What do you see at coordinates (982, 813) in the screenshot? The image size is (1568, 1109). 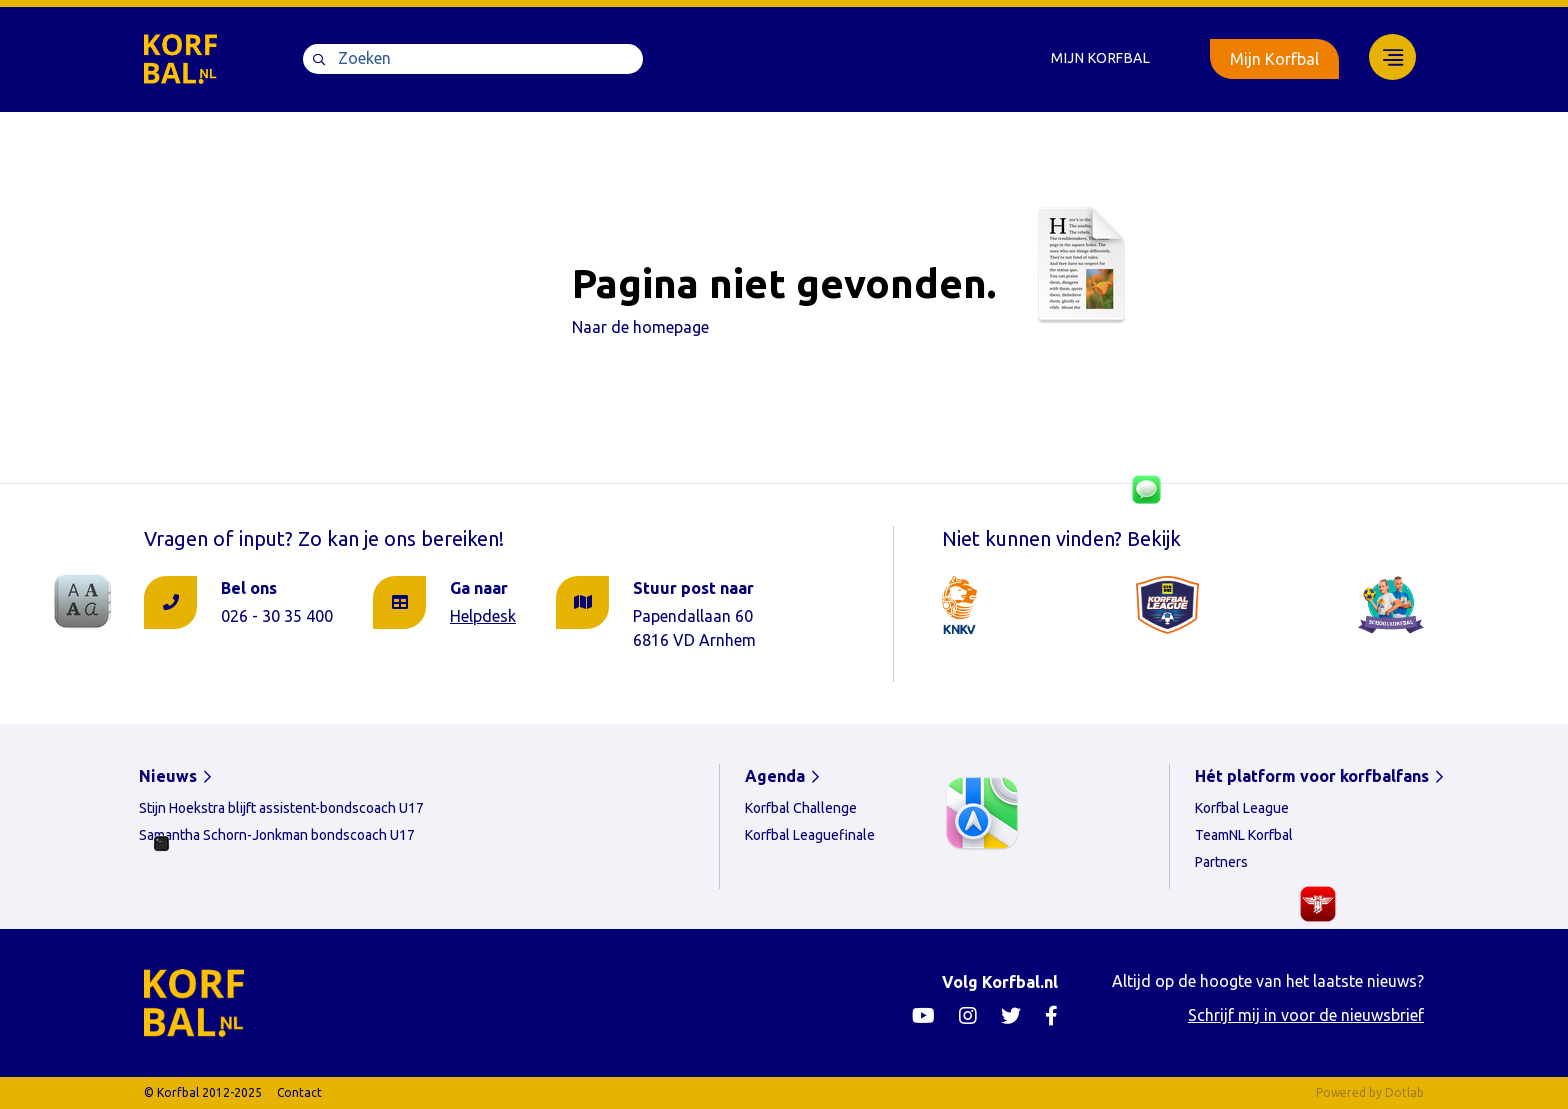 I see `open Apple Maps application` at bounding box center [982, 813].